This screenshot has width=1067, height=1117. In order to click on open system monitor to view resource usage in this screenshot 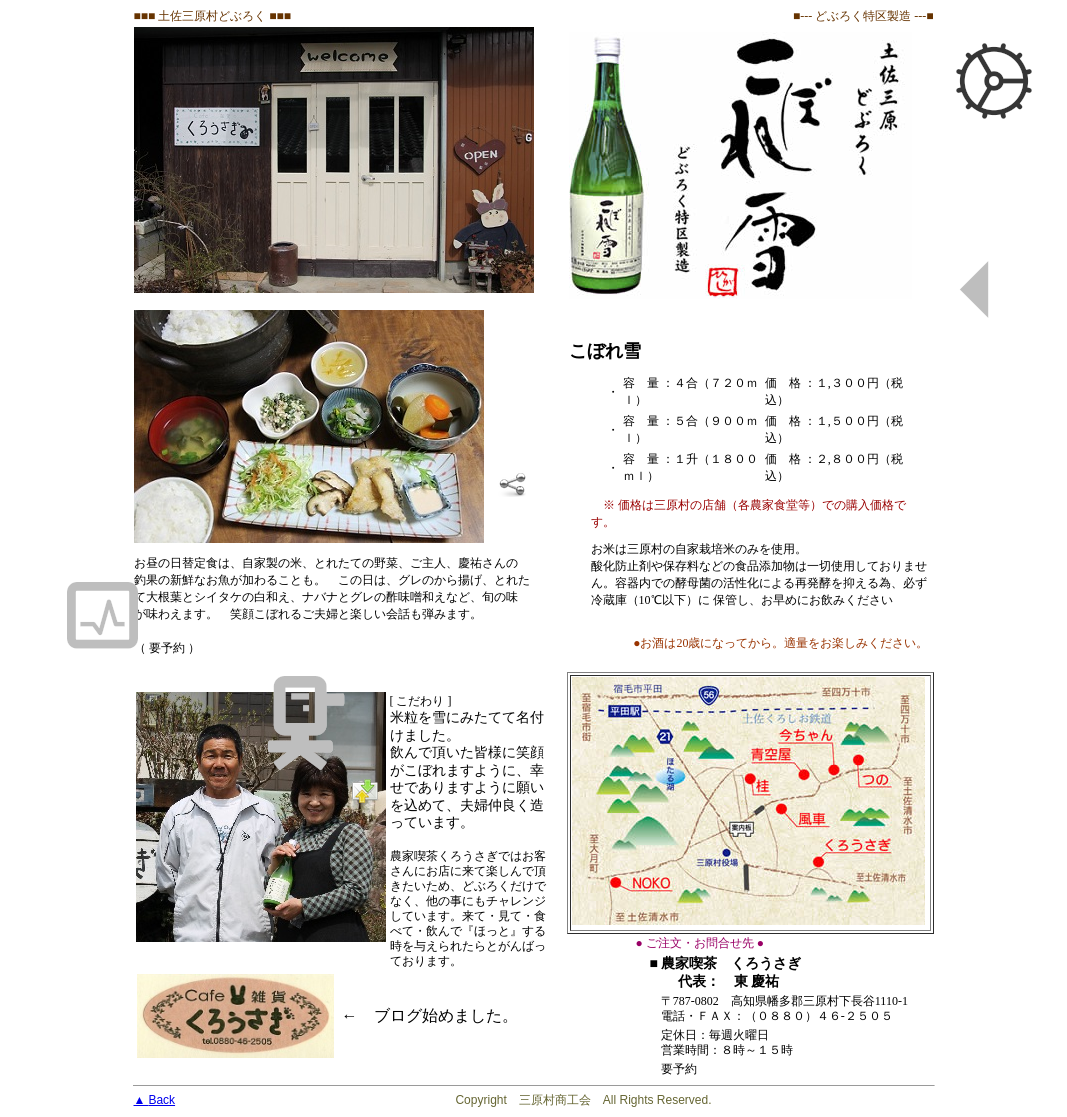, I will do `click(102, 617)`.